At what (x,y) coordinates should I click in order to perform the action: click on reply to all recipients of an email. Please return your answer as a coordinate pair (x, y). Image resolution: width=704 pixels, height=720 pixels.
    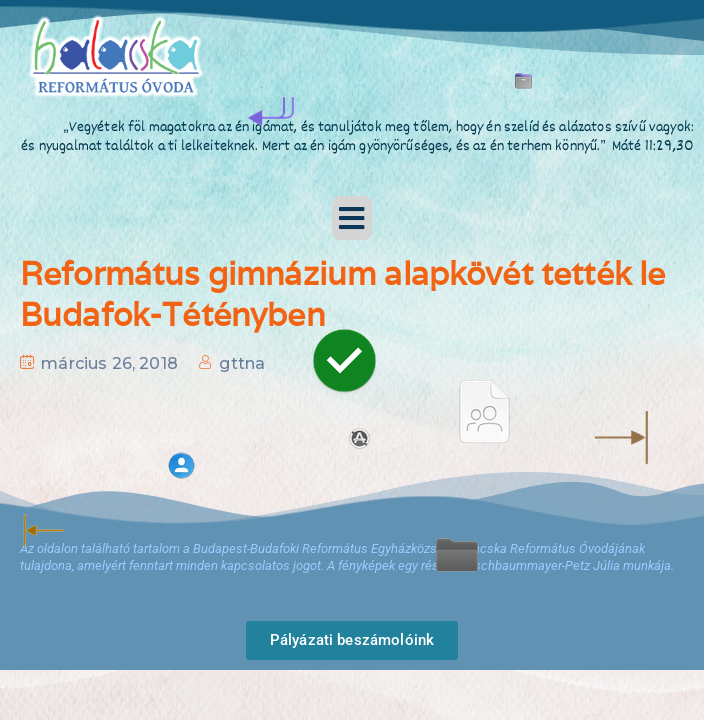
    Looking at the image, I should click on (270, 108).